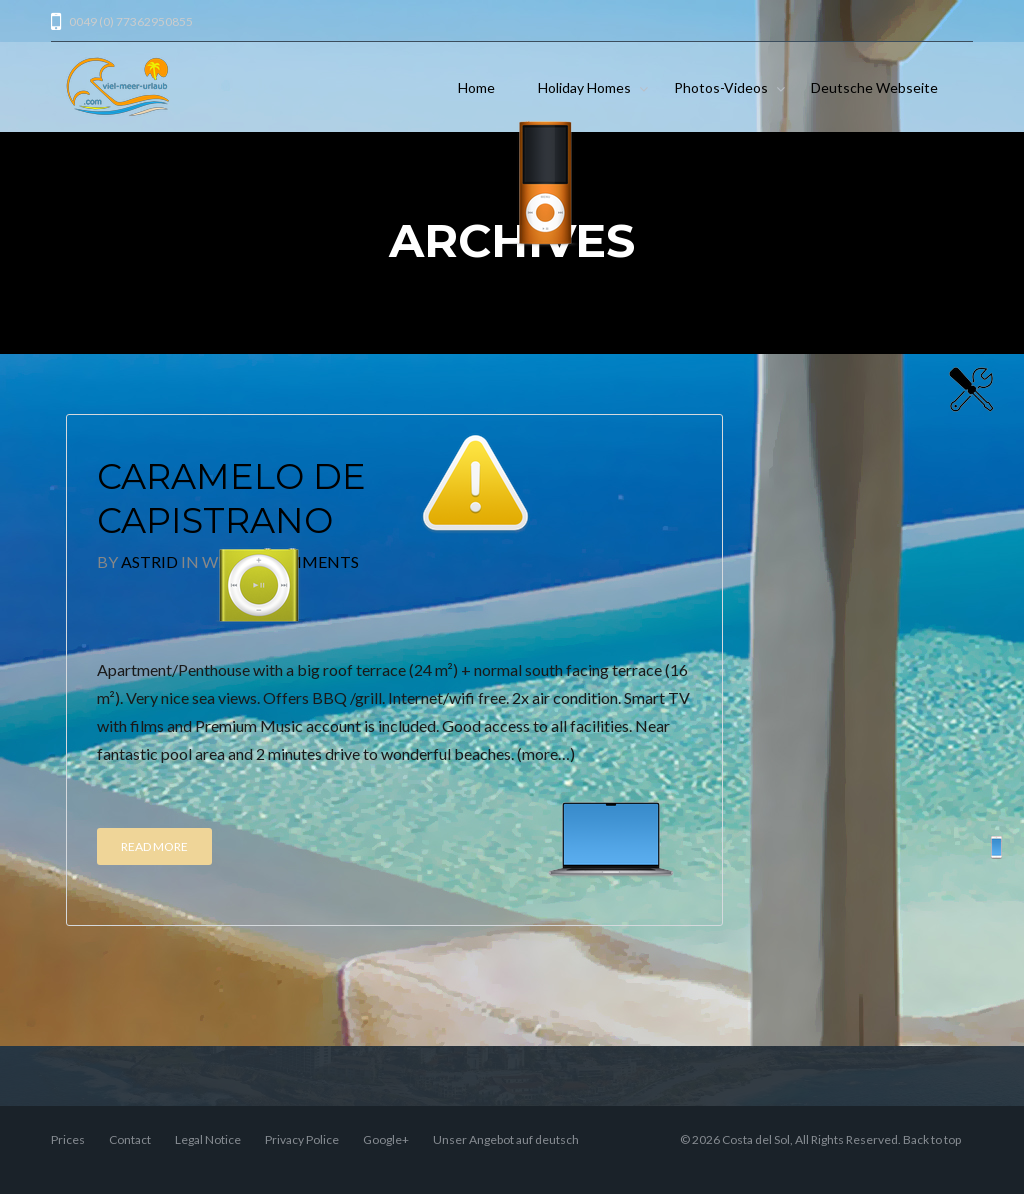  I want to click on open diagnostics reporter to view system issues, so click(475, 482).